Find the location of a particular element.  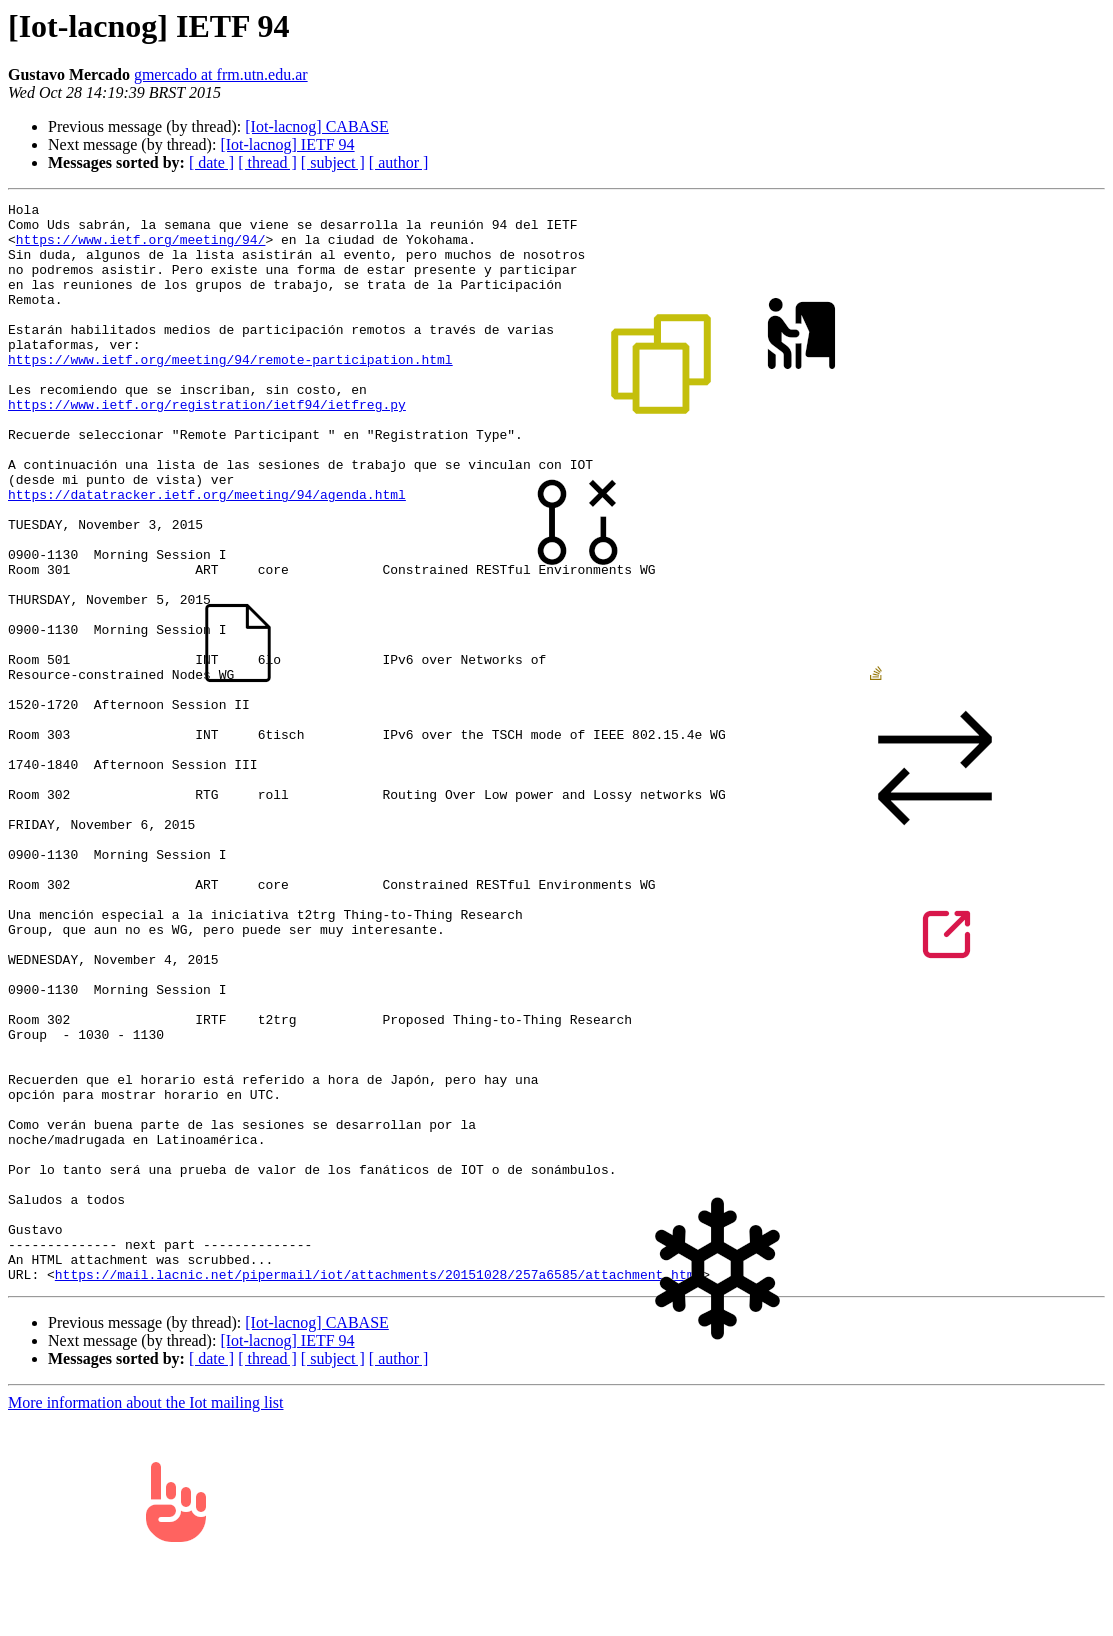

indicates a closed or rejected pull request is located at coordinates (577, 519).